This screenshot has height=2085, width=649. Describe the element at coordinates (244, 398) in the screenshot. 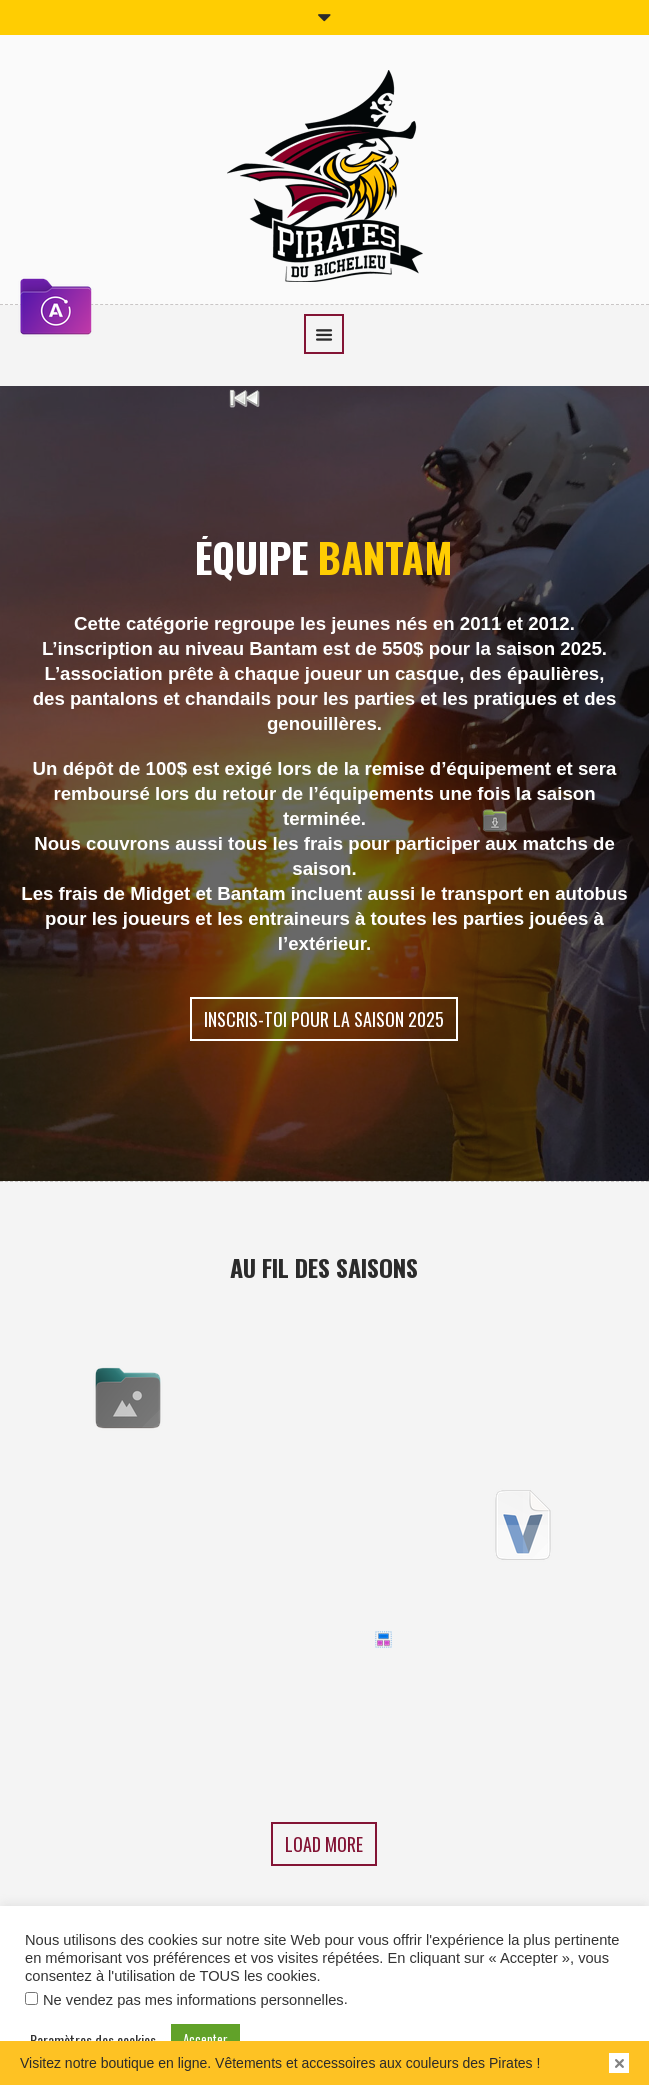

I see `skip to previous track` at that location.